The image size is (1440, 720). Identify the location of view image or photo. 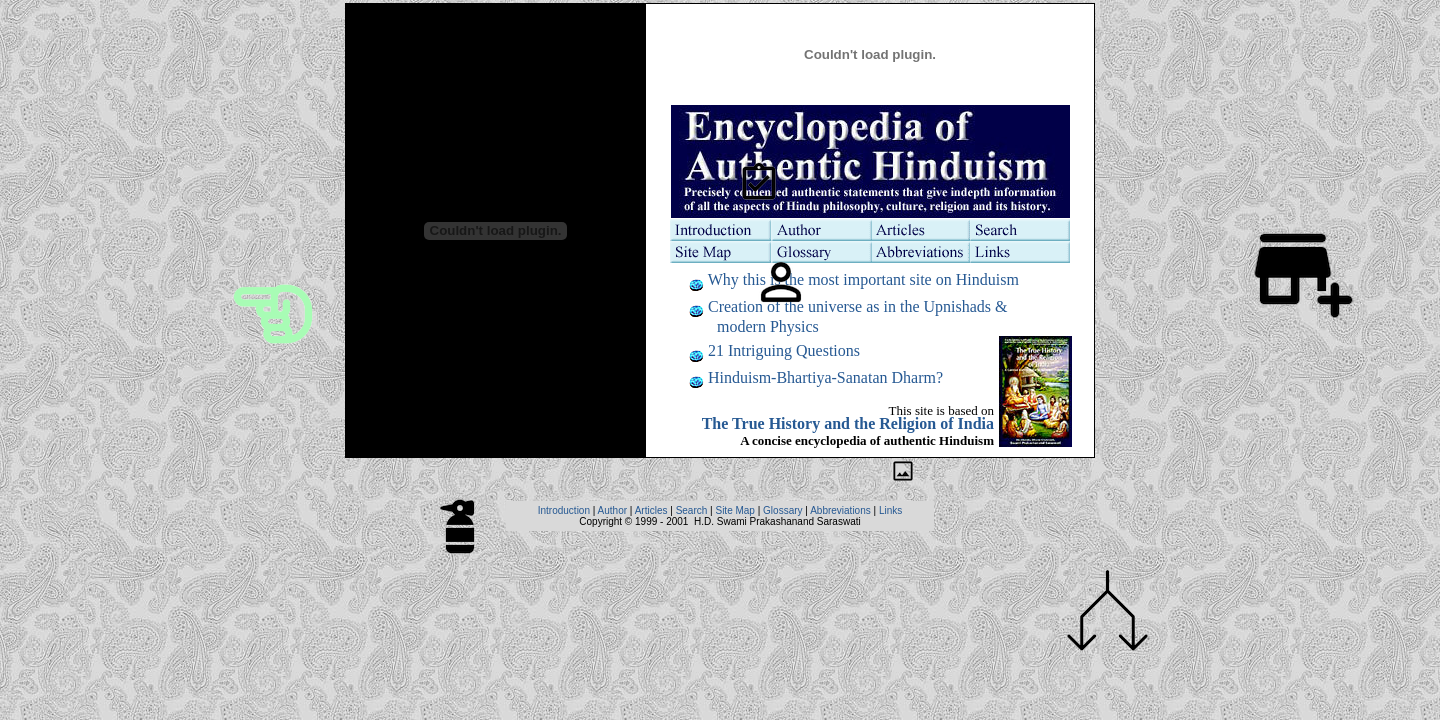
(903, 471).